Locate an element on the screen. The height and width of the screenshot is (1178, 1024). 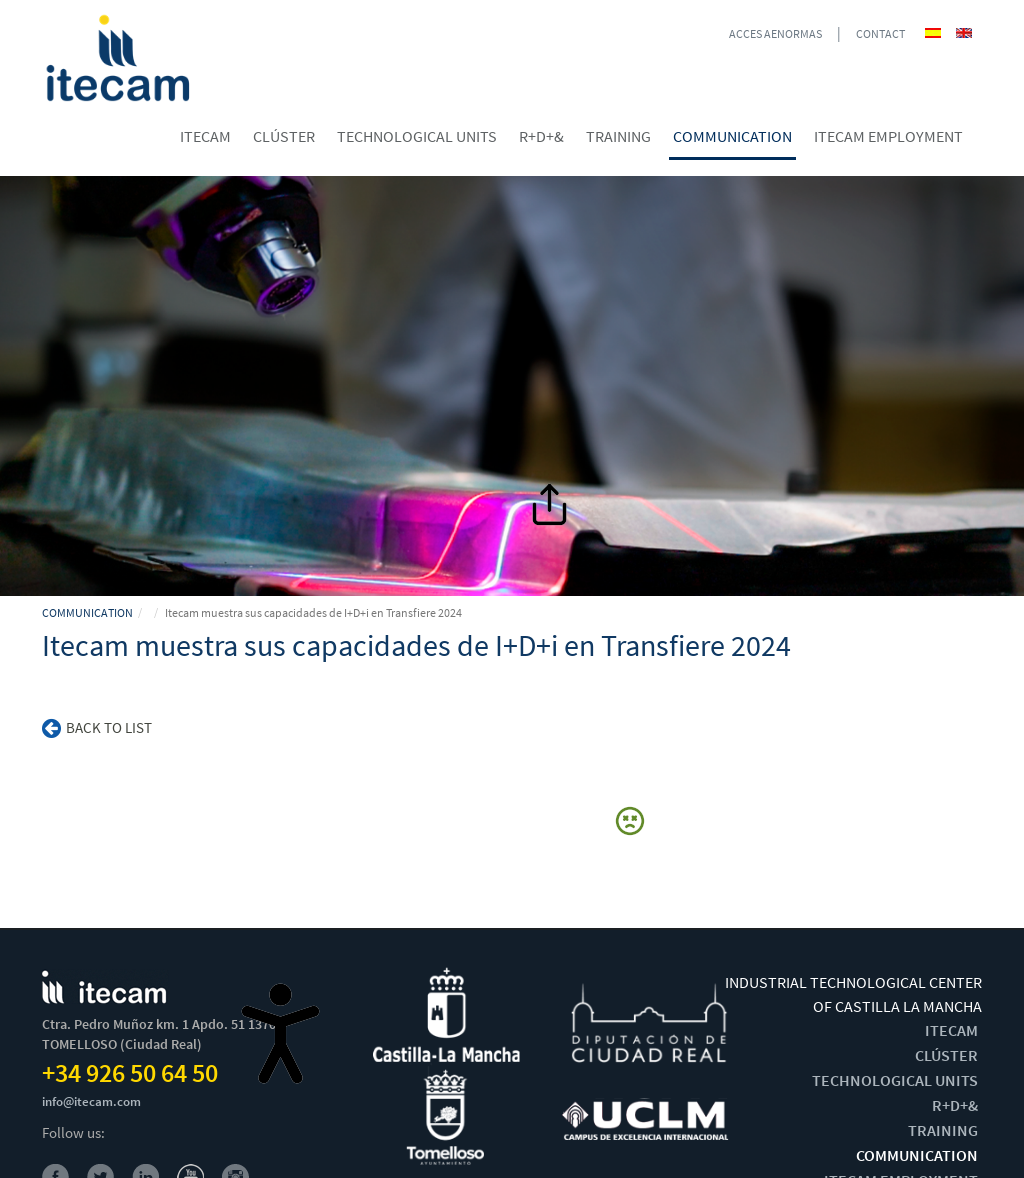
share content to another app or platform is located at coordinates (549, 504).